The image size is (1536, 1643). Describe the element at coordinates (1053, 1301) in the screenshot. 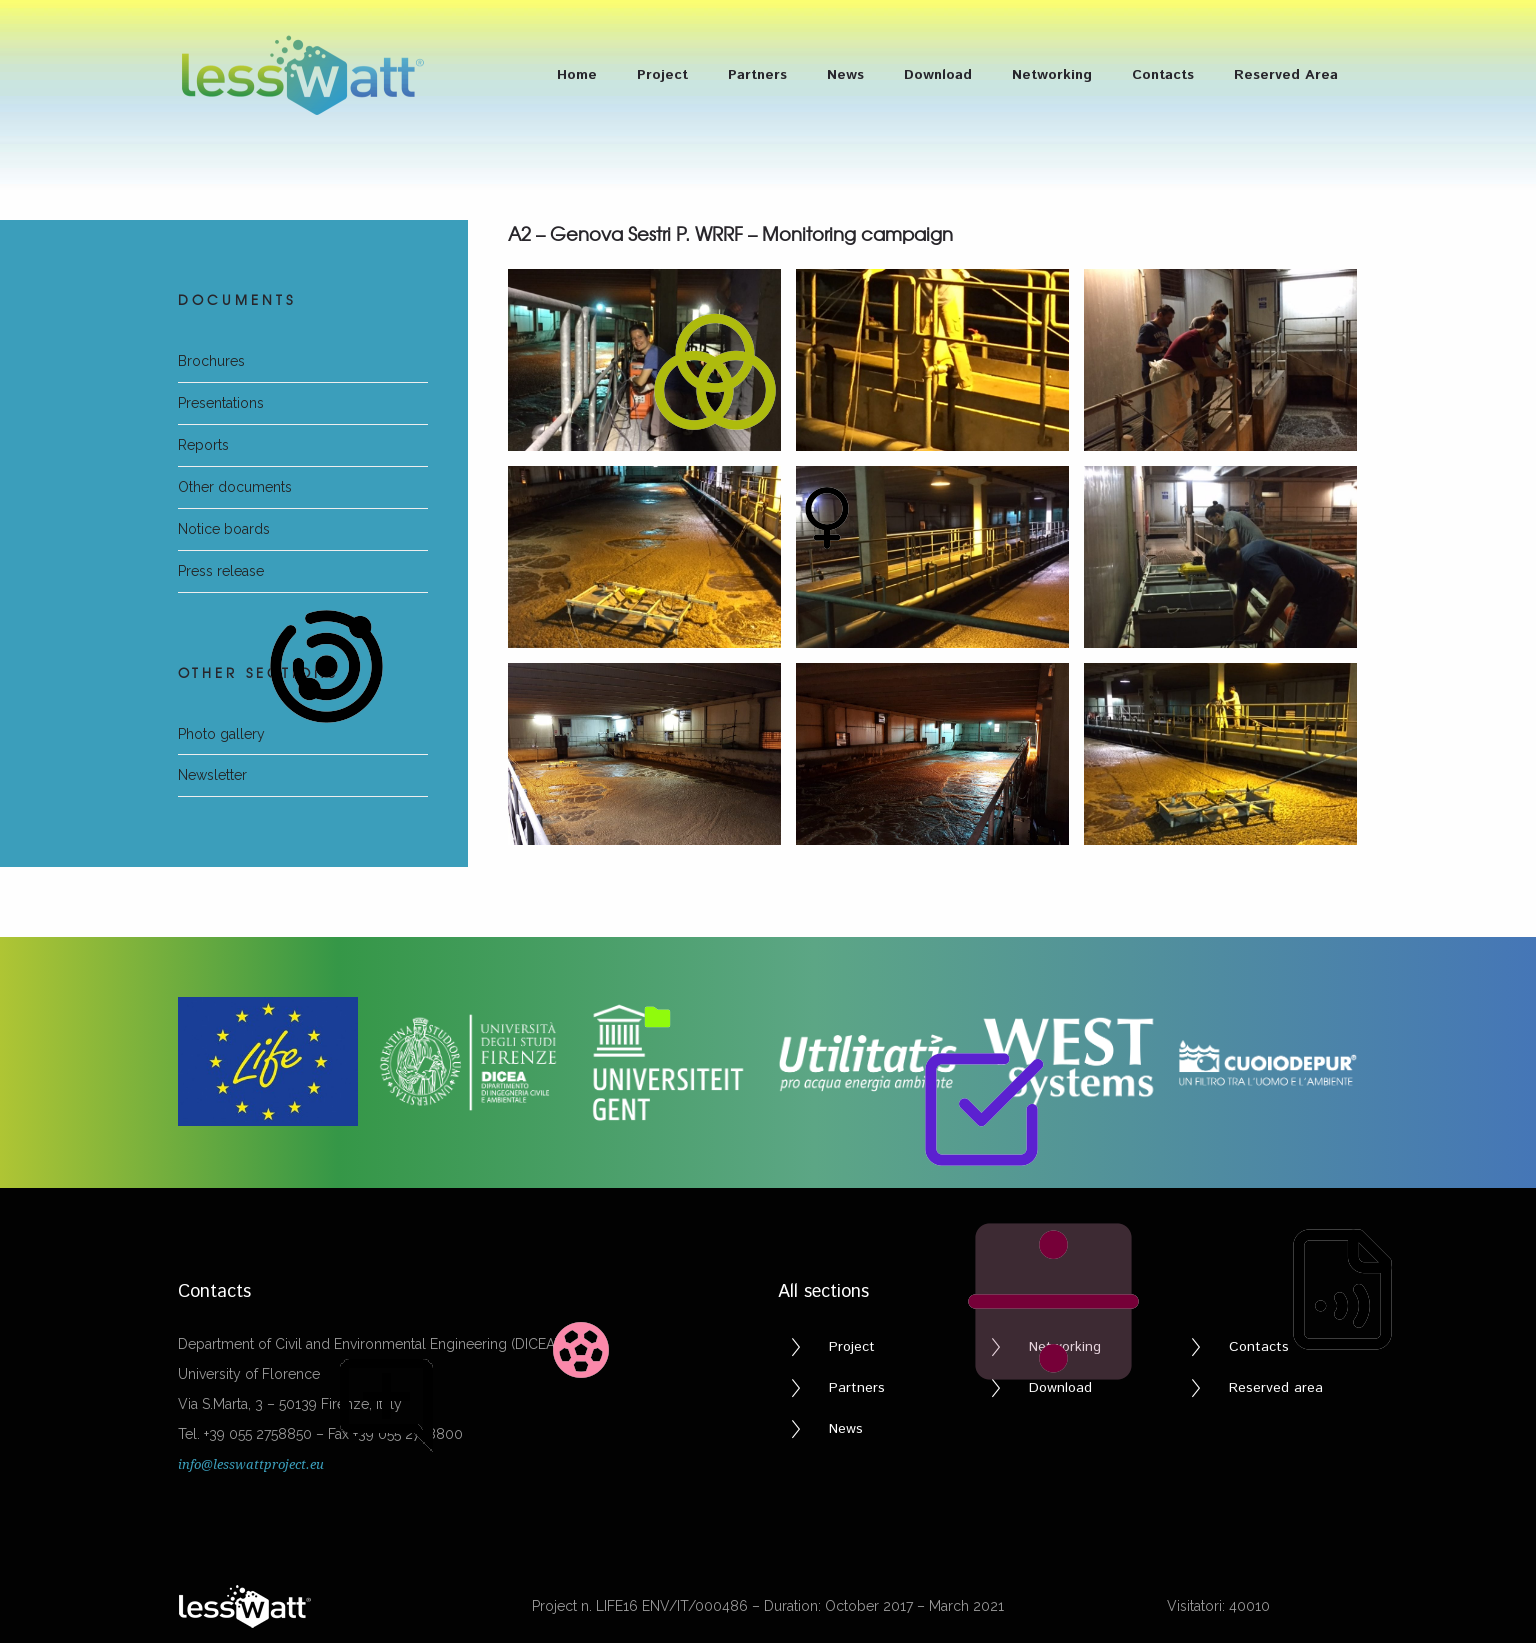

I see `perform division calculation` at that location.